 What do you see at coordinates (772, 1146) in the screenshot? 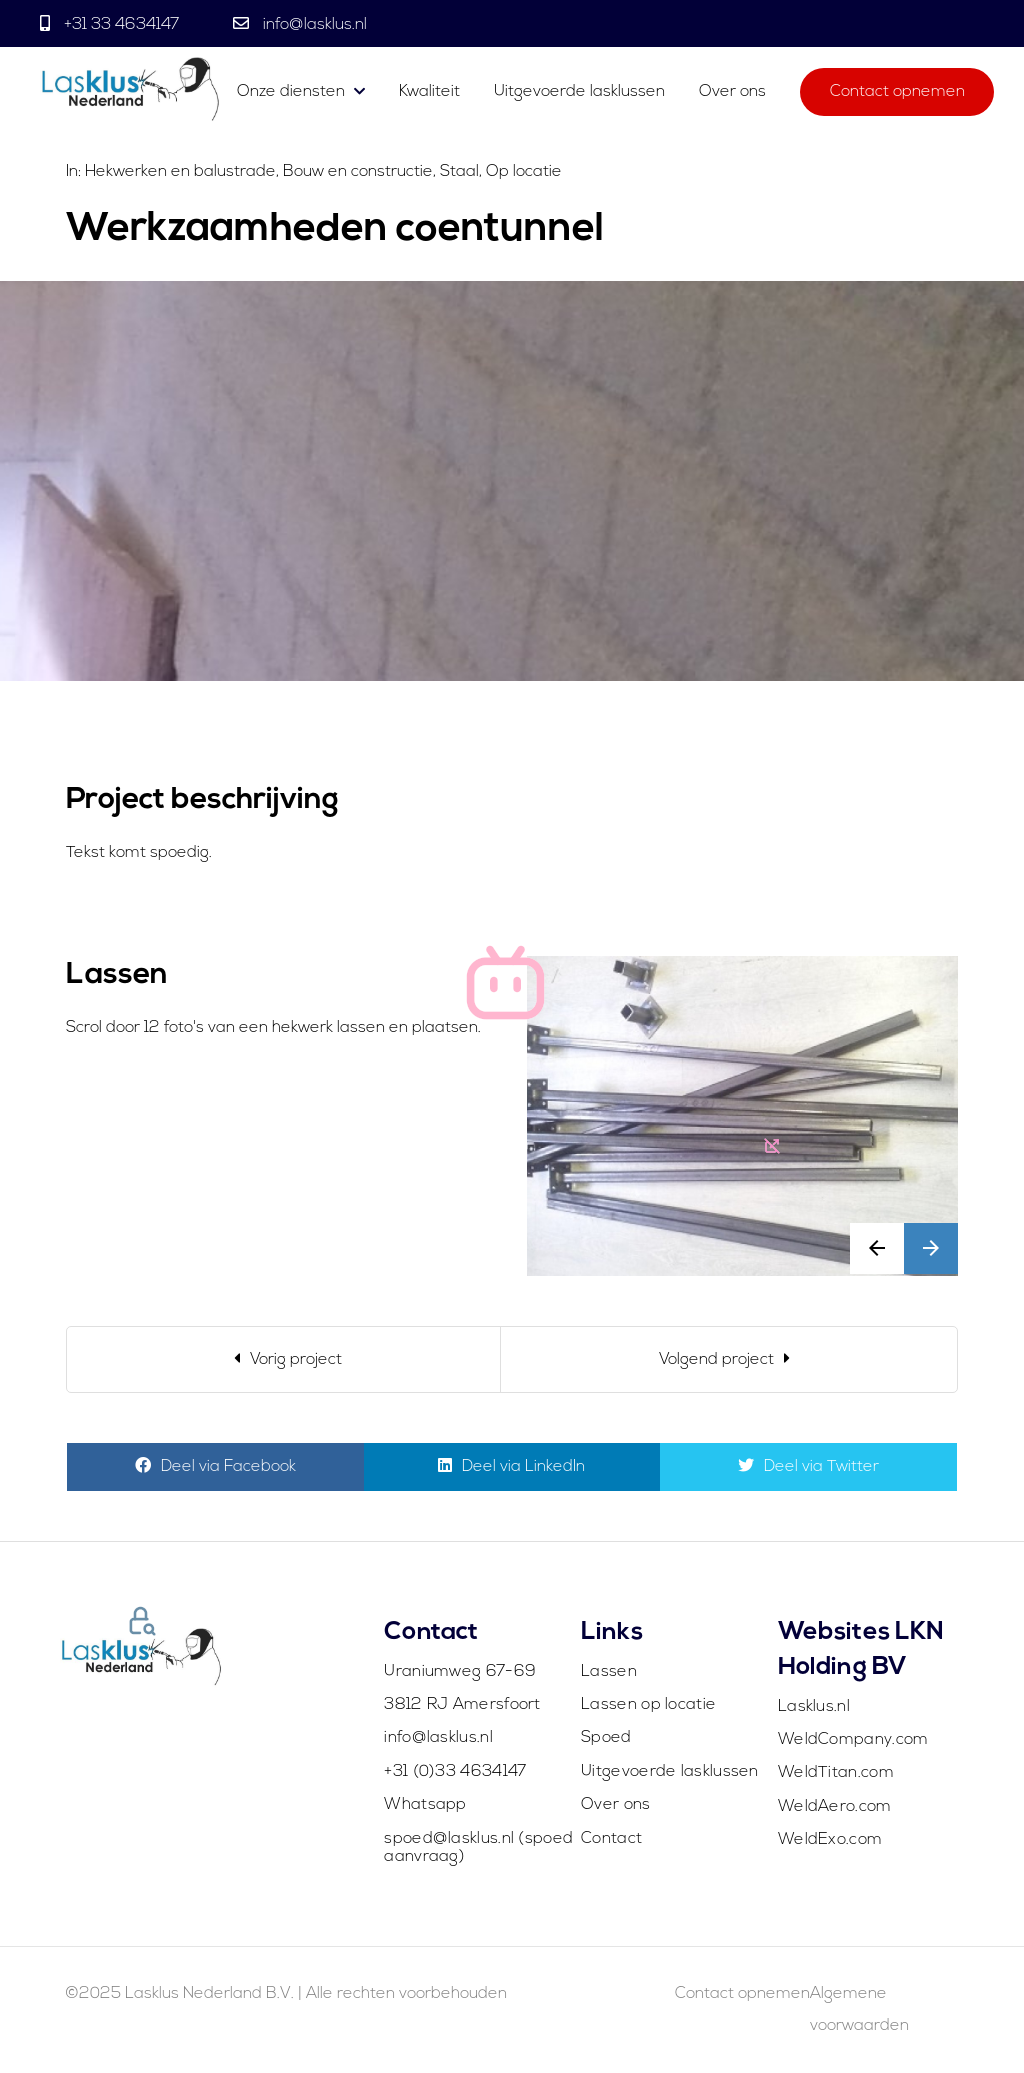
I see `external link disabled or unavailable` at bounding box center [772, 1146].